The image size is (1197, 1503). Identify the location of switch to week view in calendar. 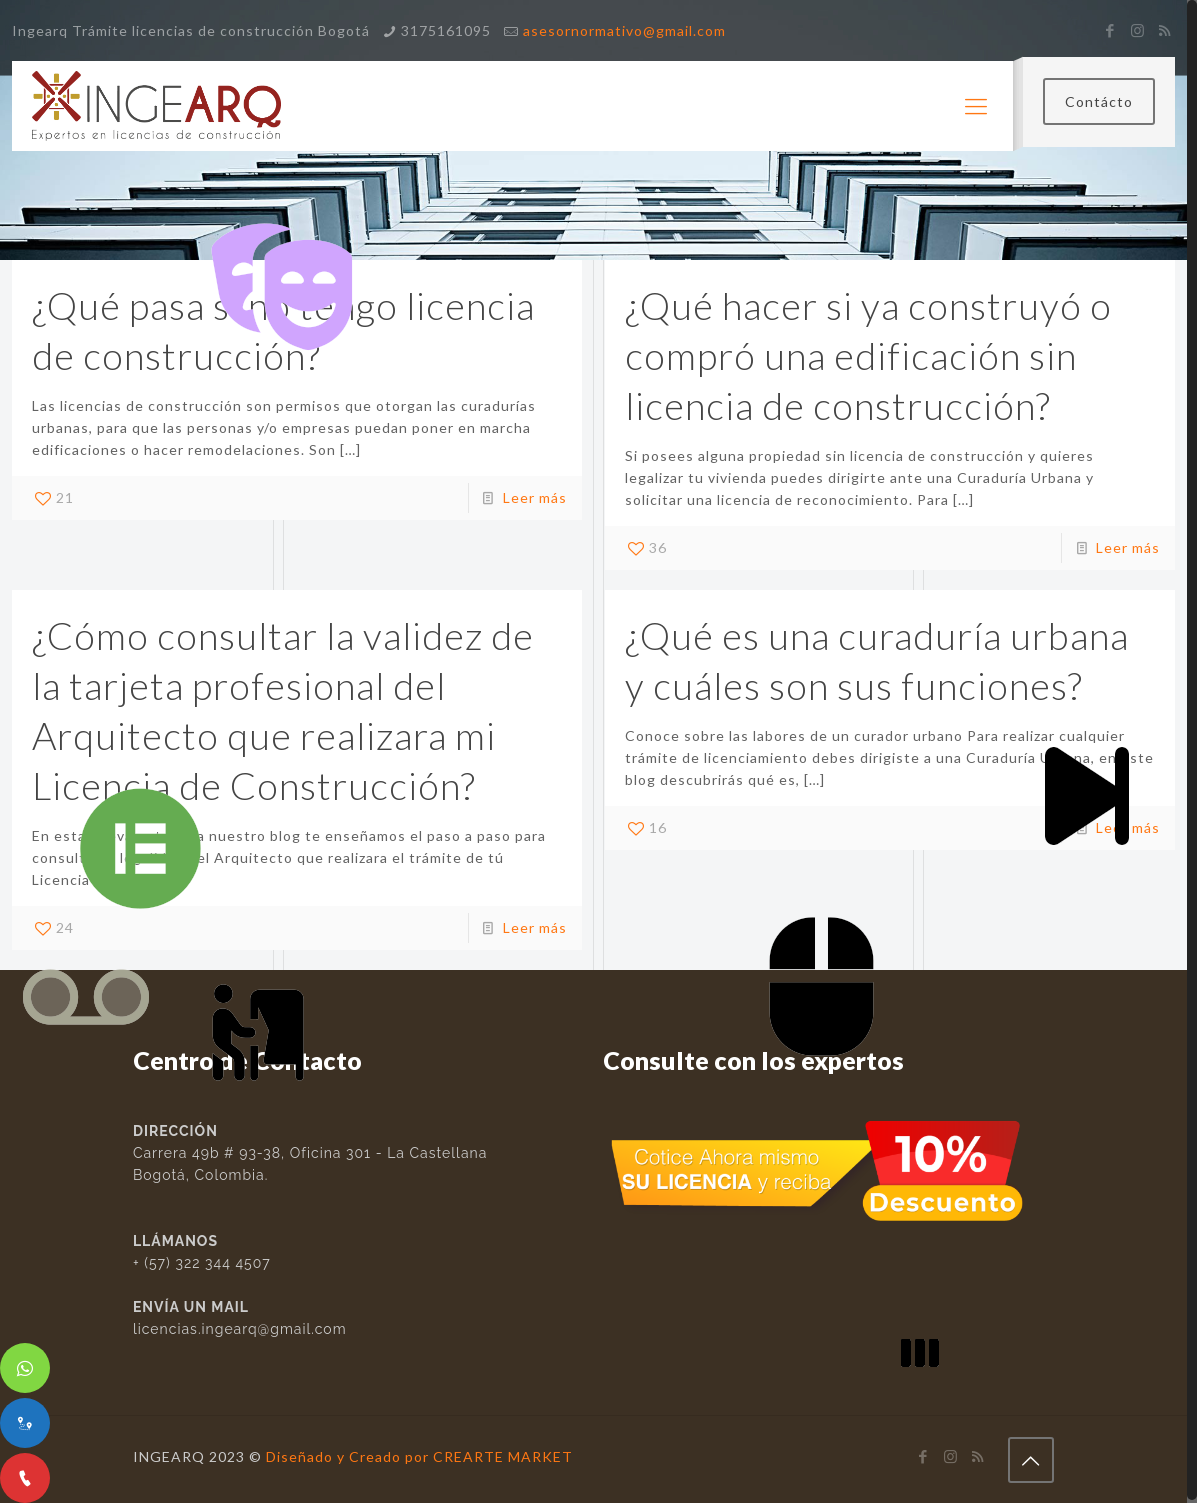
(921, 1353).